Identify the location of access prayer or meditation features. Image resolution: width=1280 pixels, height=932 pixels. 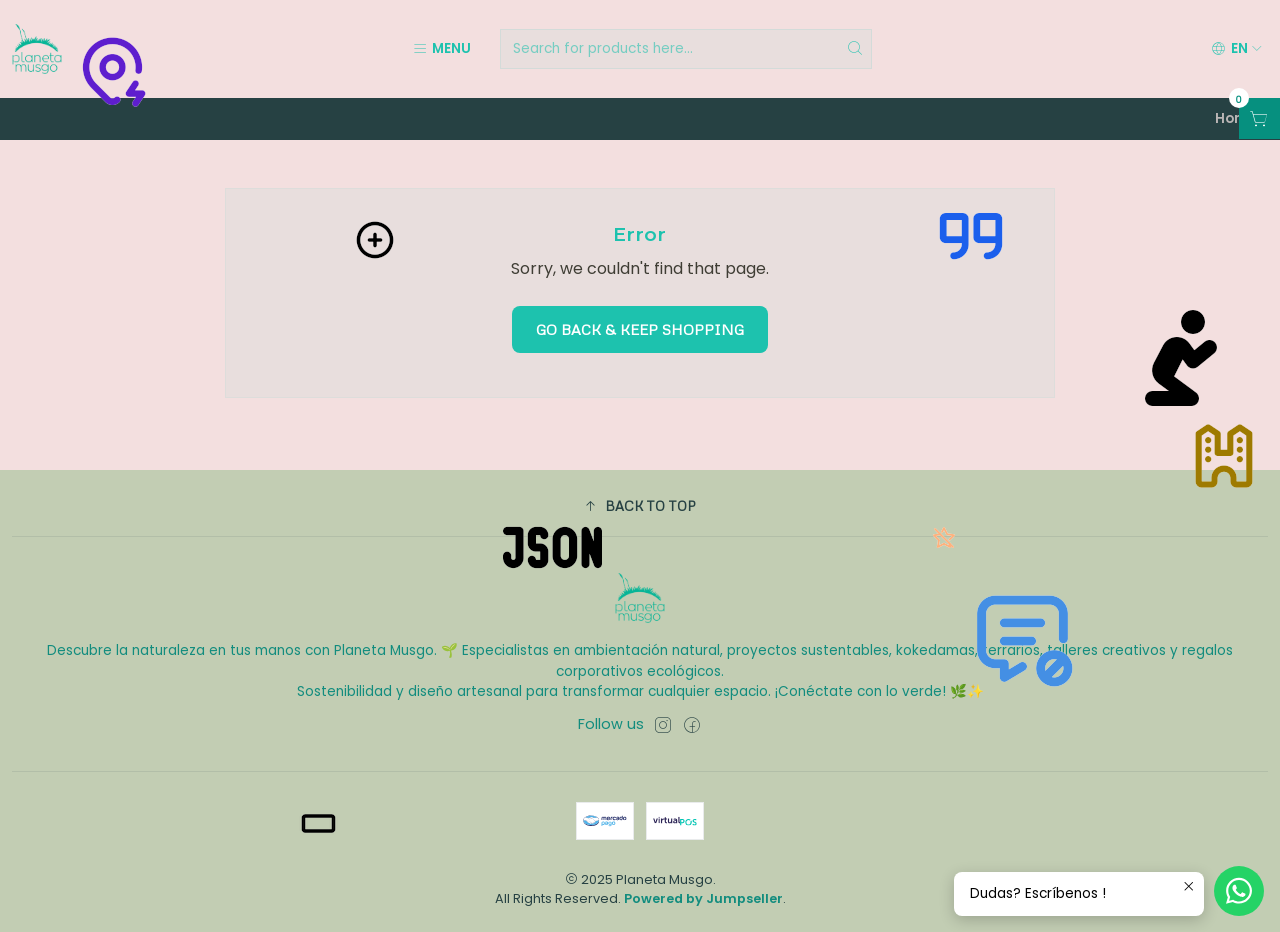
(1181, 358).